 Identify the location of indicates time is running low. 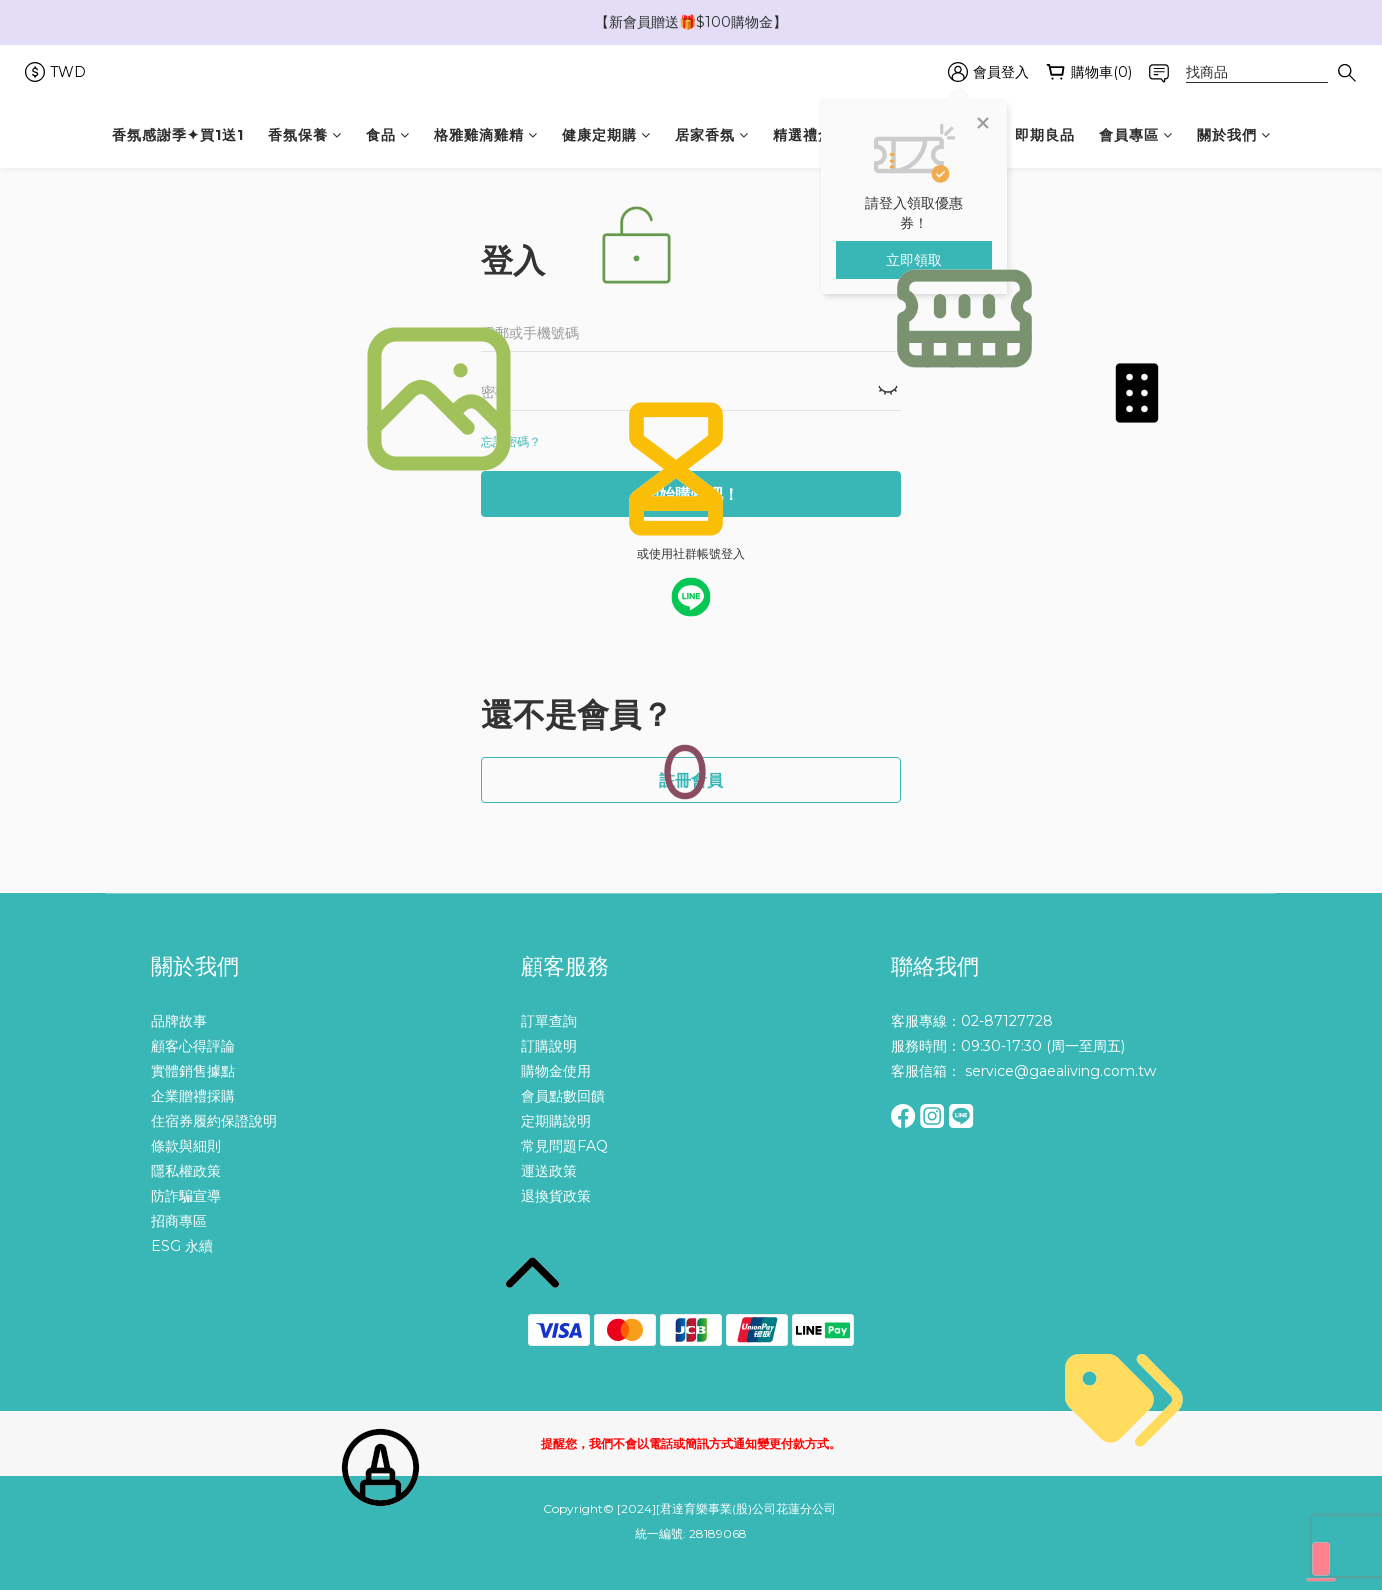
(676, 469).